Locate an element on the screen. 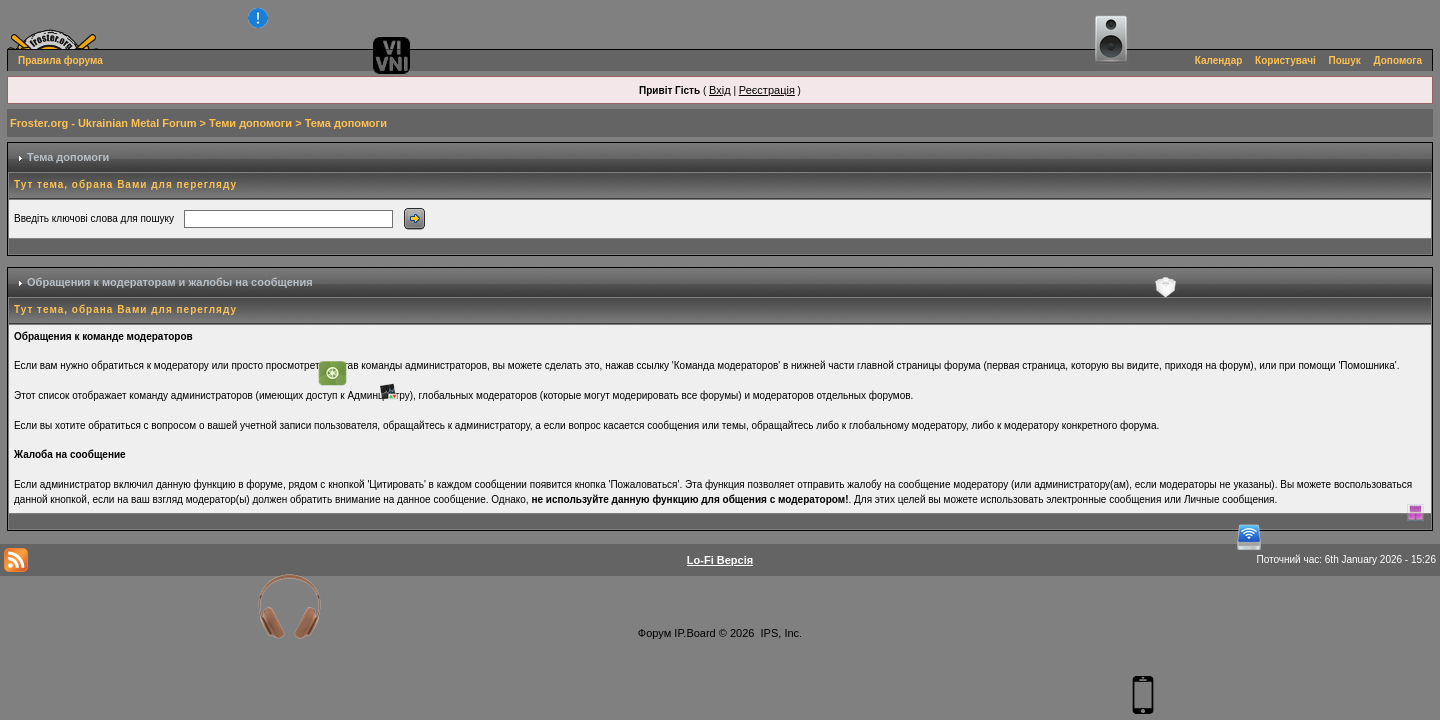 The image size is (1440, 720). mark email as important is located at coordinates (258, 18).